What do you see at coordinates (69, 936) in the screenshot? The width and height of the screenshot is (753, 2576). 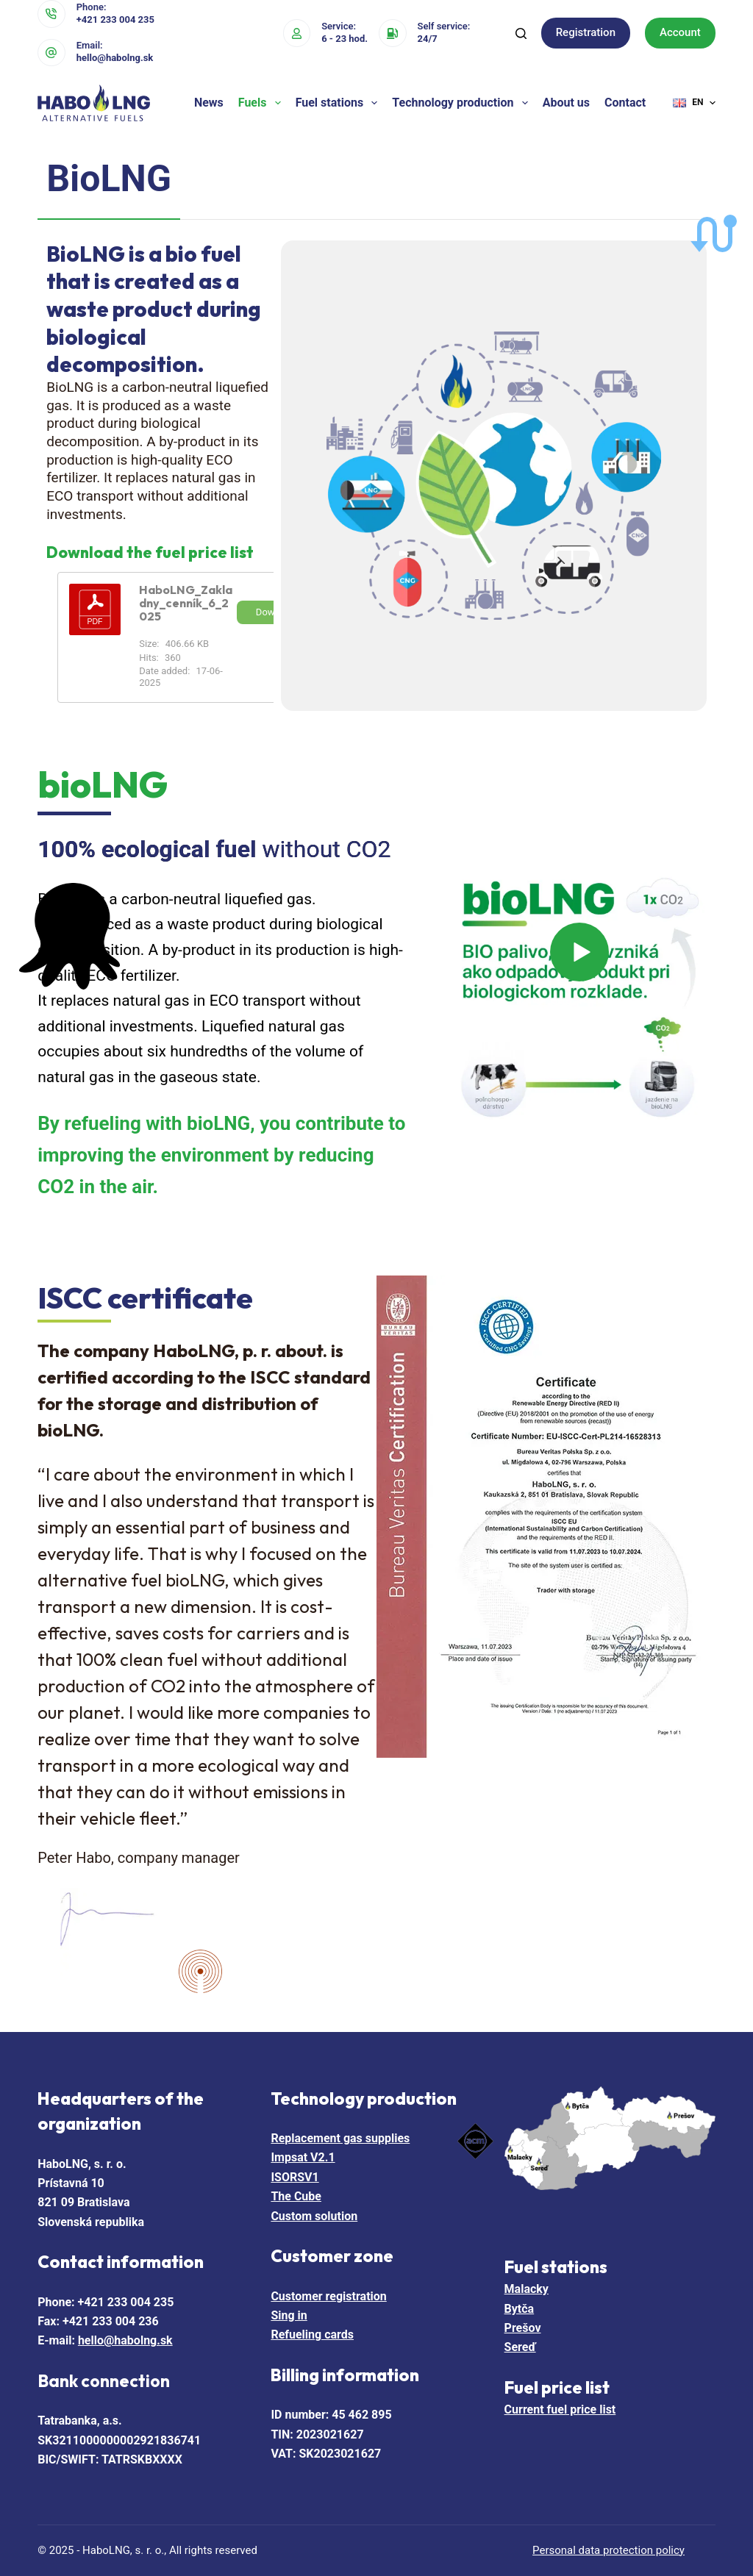 I see `Octopus Deploy logo` at bounding box center [69, 936].